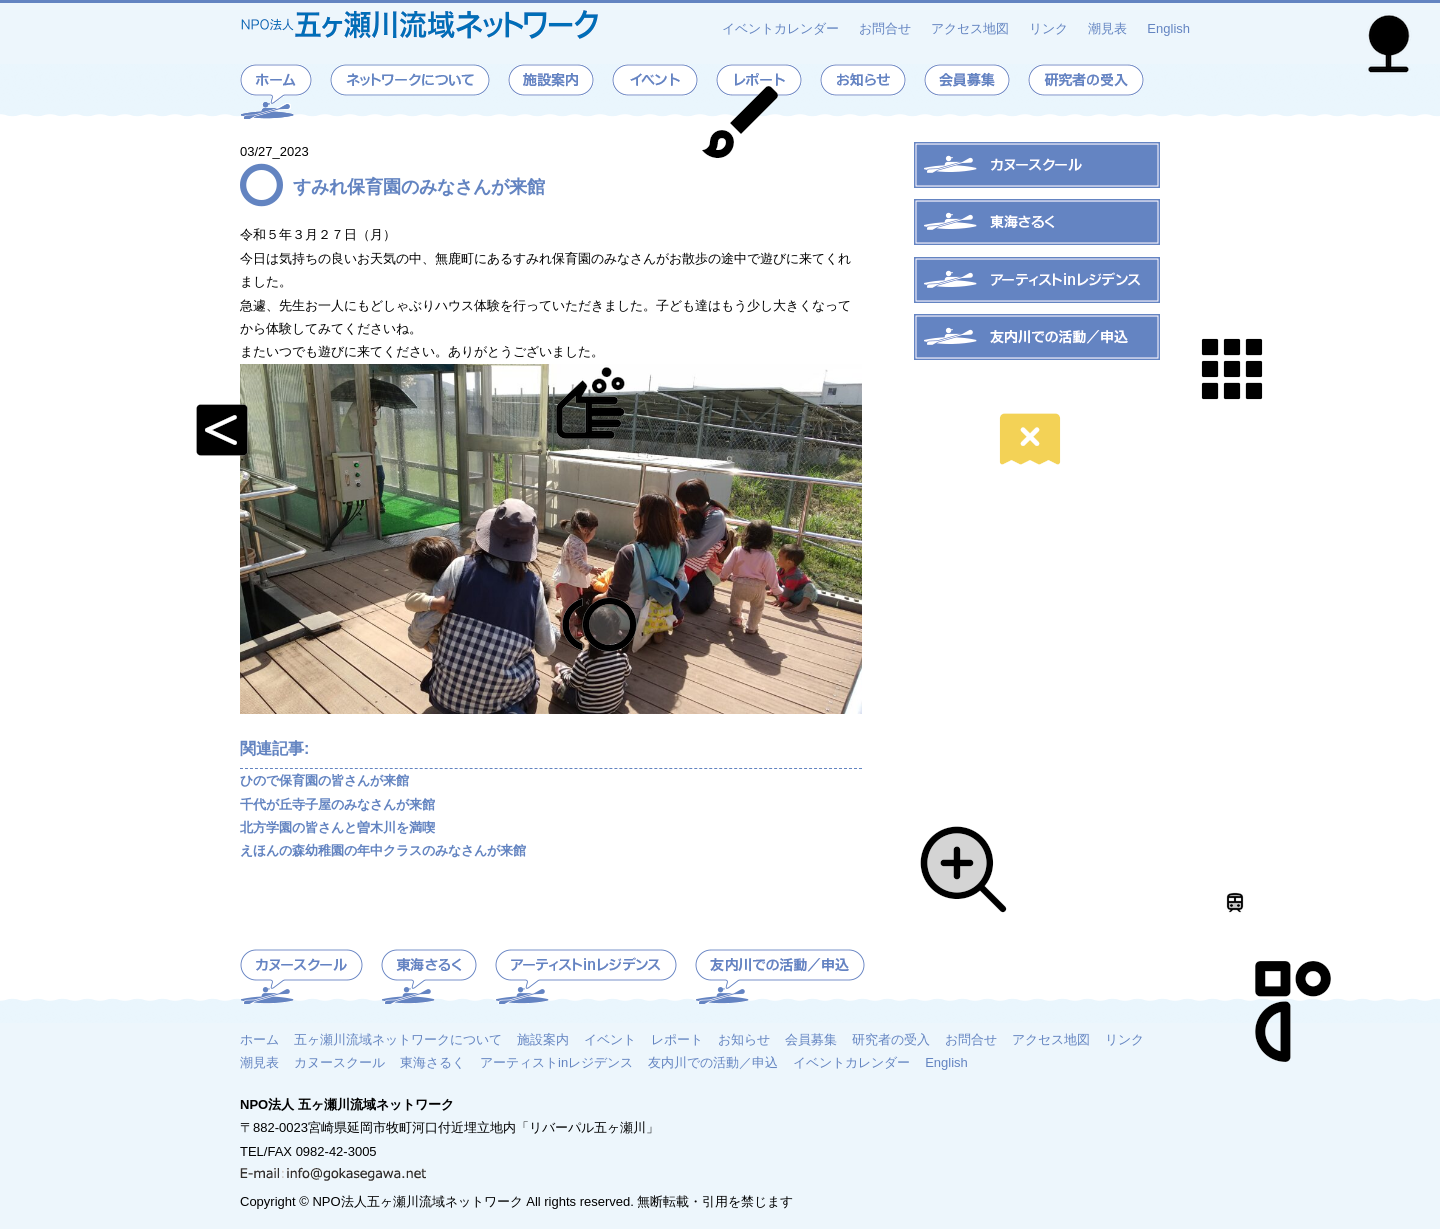  Describe the element at coordinates (1235, 903) in the screenshot. I see `view train schedules or routes` at that location.